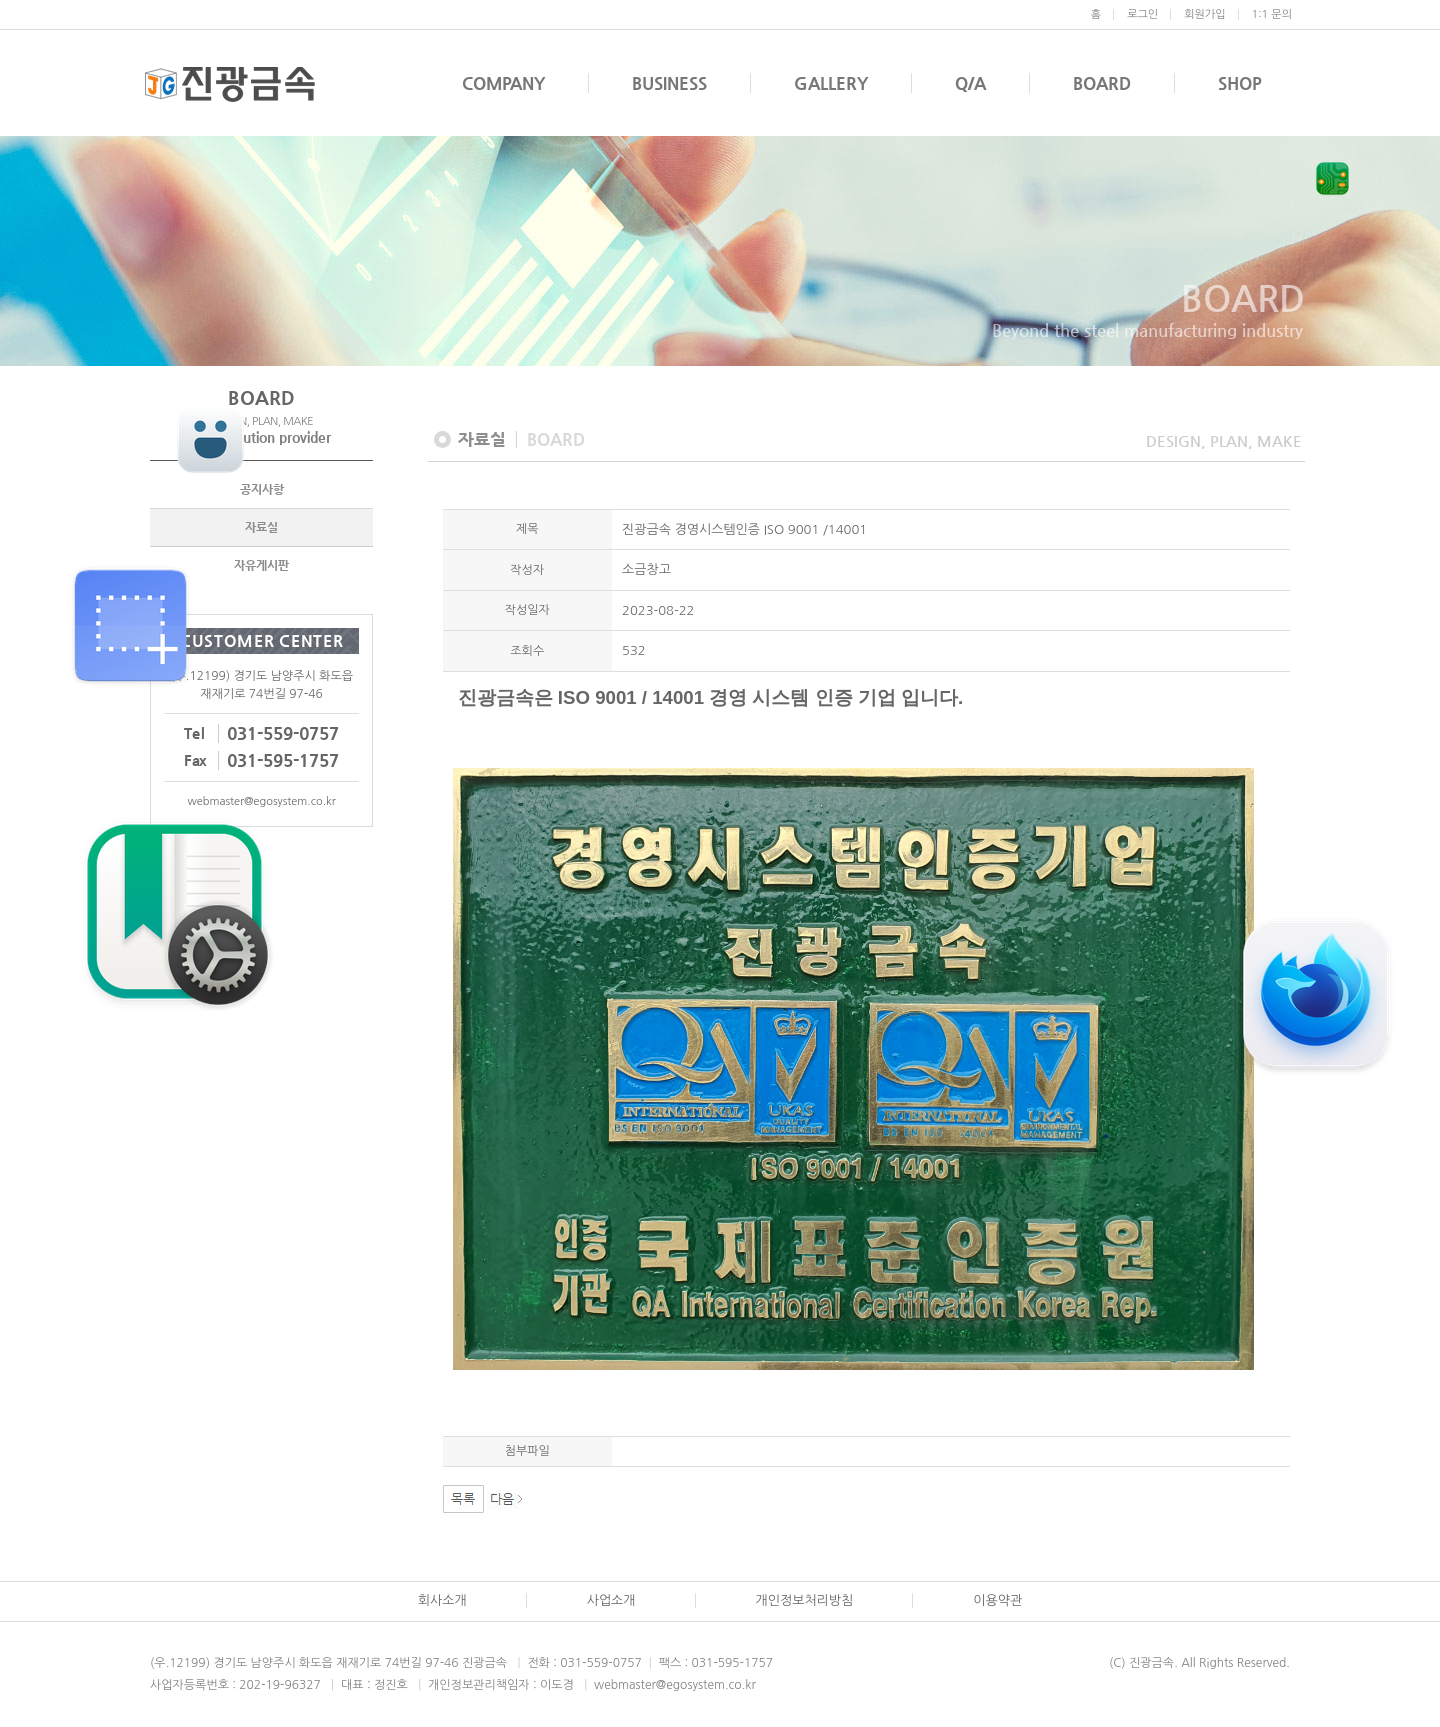  Describe the element at coordinates (130, 625) in the screenshot. I see `open the screenshot tool` at that location.